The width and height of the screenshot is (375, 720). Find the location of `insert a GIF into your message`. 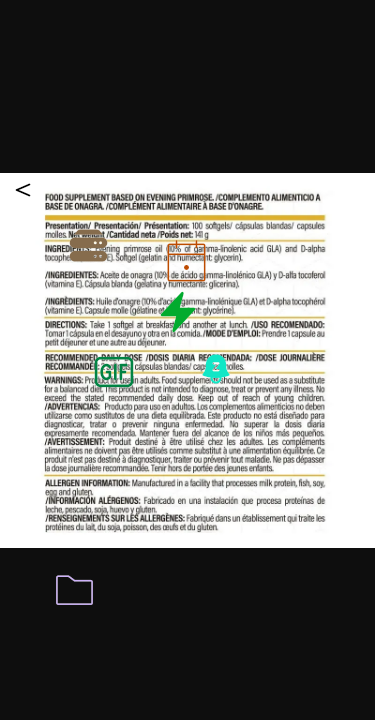

insert a GIF into your message is located at coordinates (114, 372).